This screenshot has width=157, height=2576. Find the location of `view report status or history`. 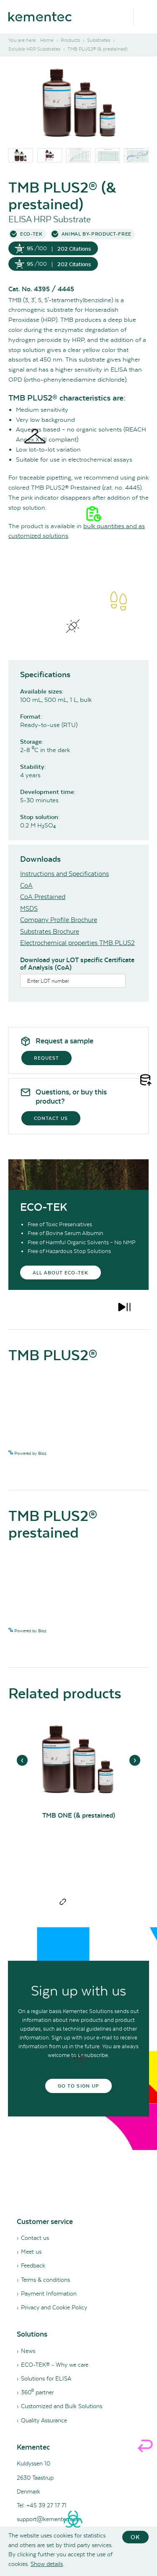

view report status or history is located at coordinates (93, 514).